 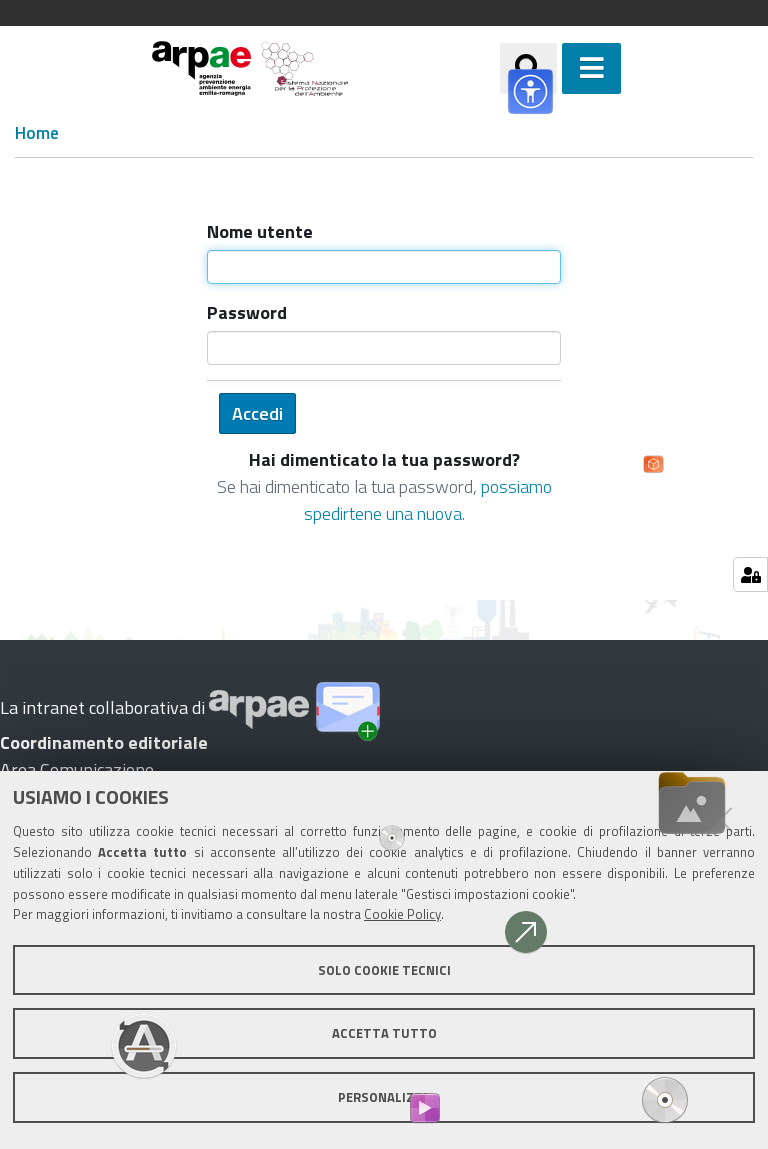 What do you see at coordinates (144, 1046) in the screenshot?
I see `open the software updater application` at bounding box center [144, 1046].